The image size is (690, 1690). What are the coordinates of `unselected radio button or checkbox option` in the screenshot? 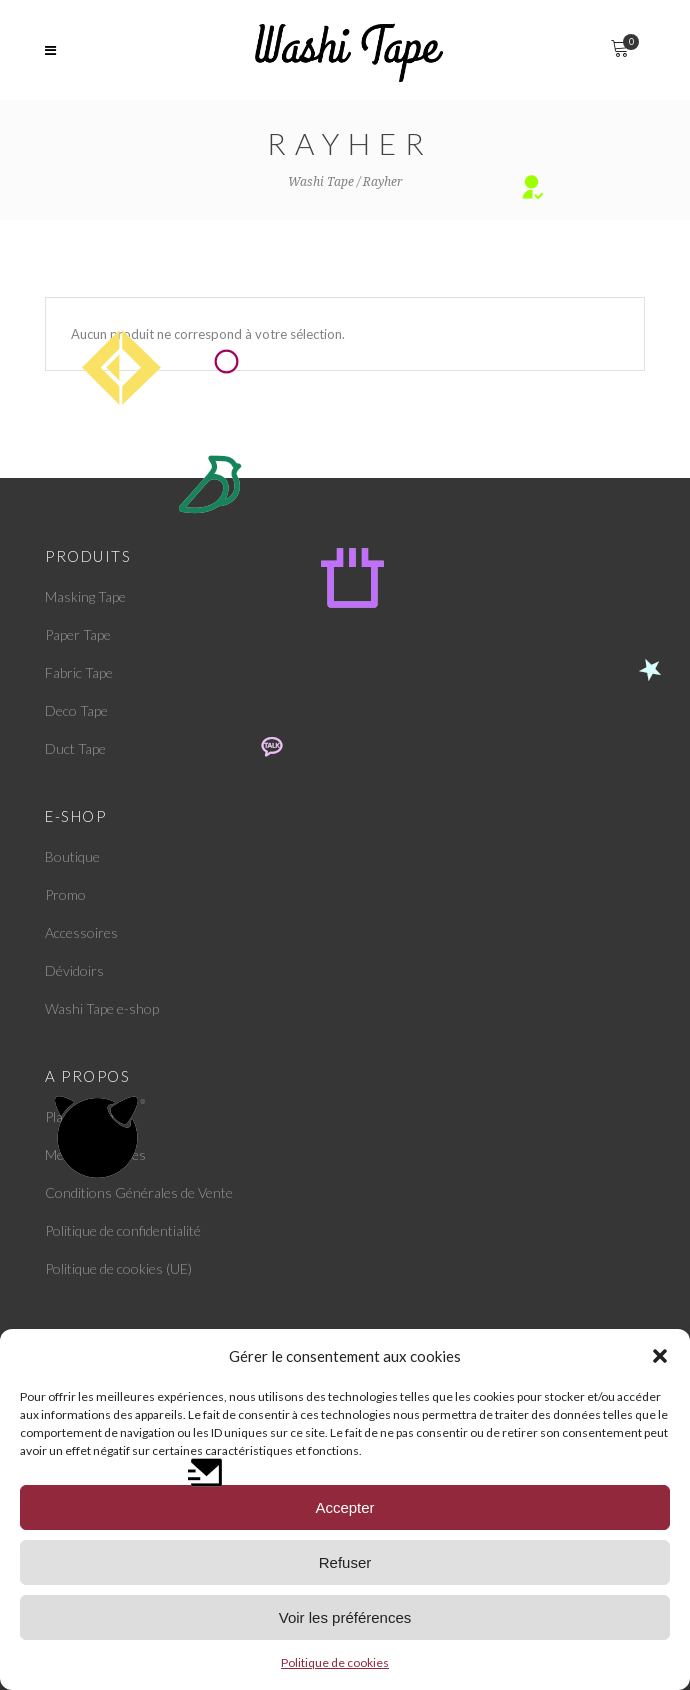 It's located at (226, 361).